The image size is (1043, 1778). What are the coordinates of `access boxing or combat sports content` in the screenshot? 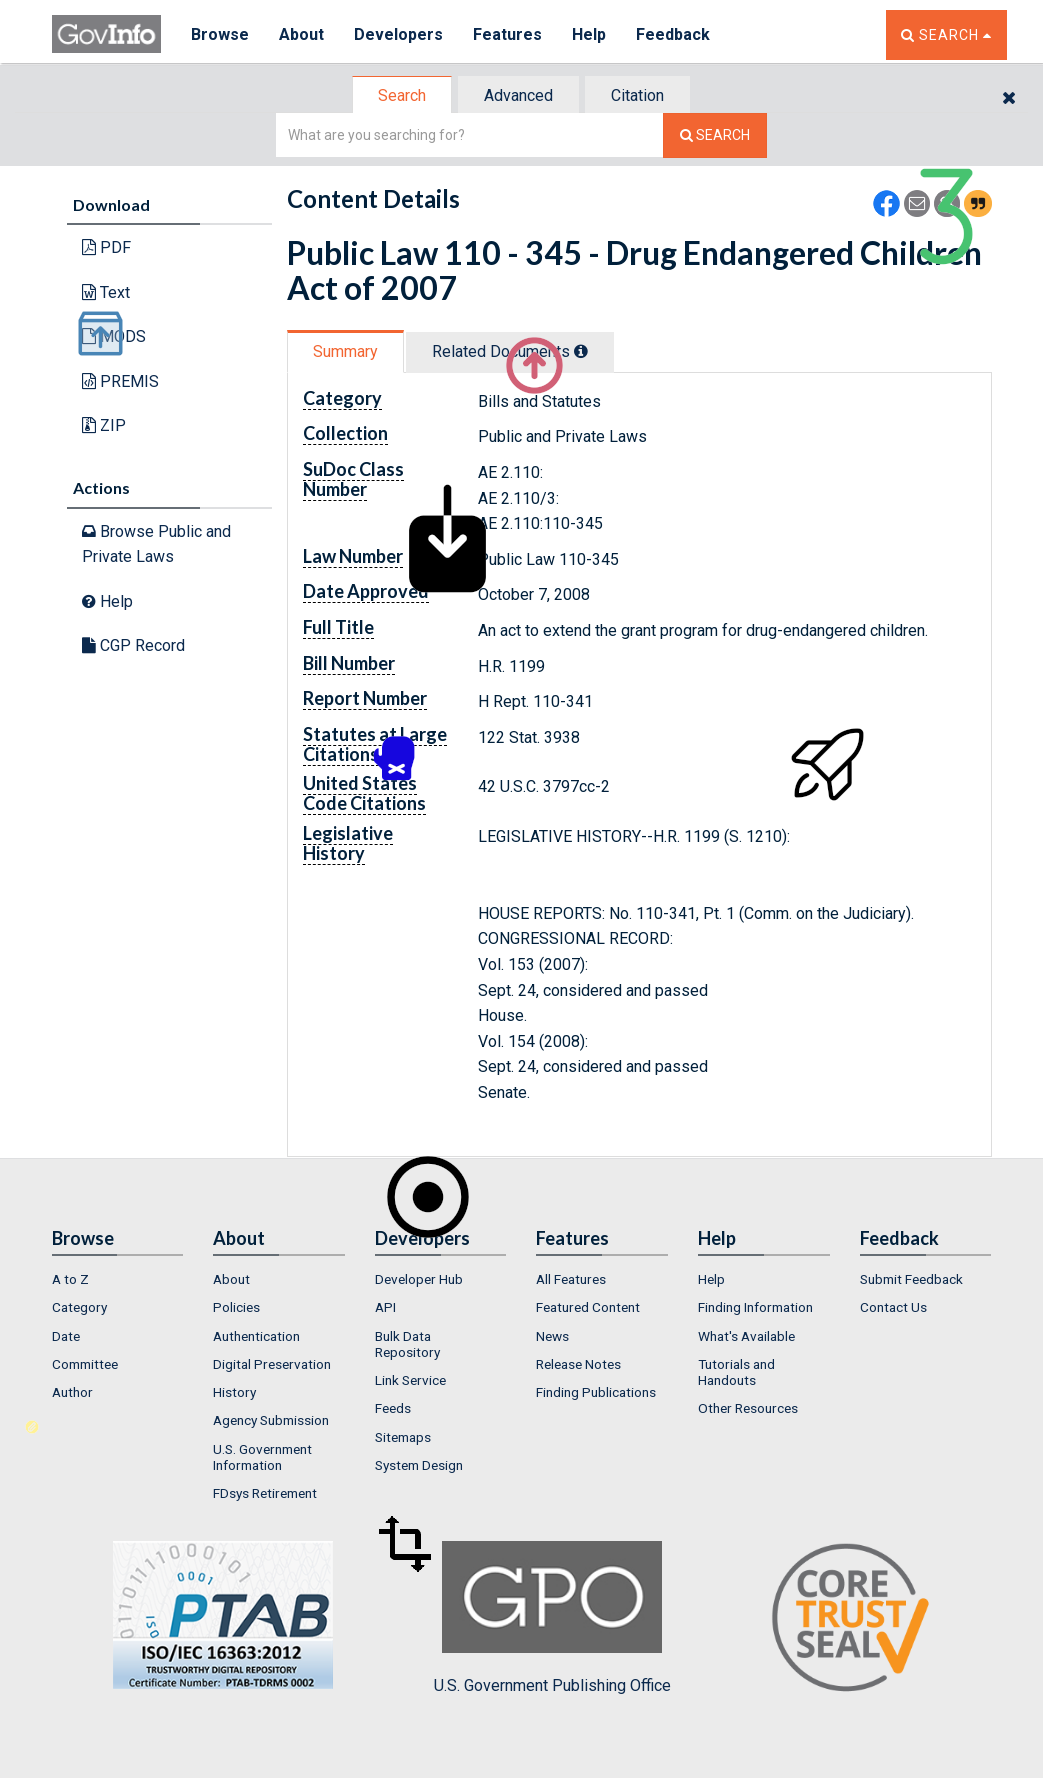 It's located at (395, 759).